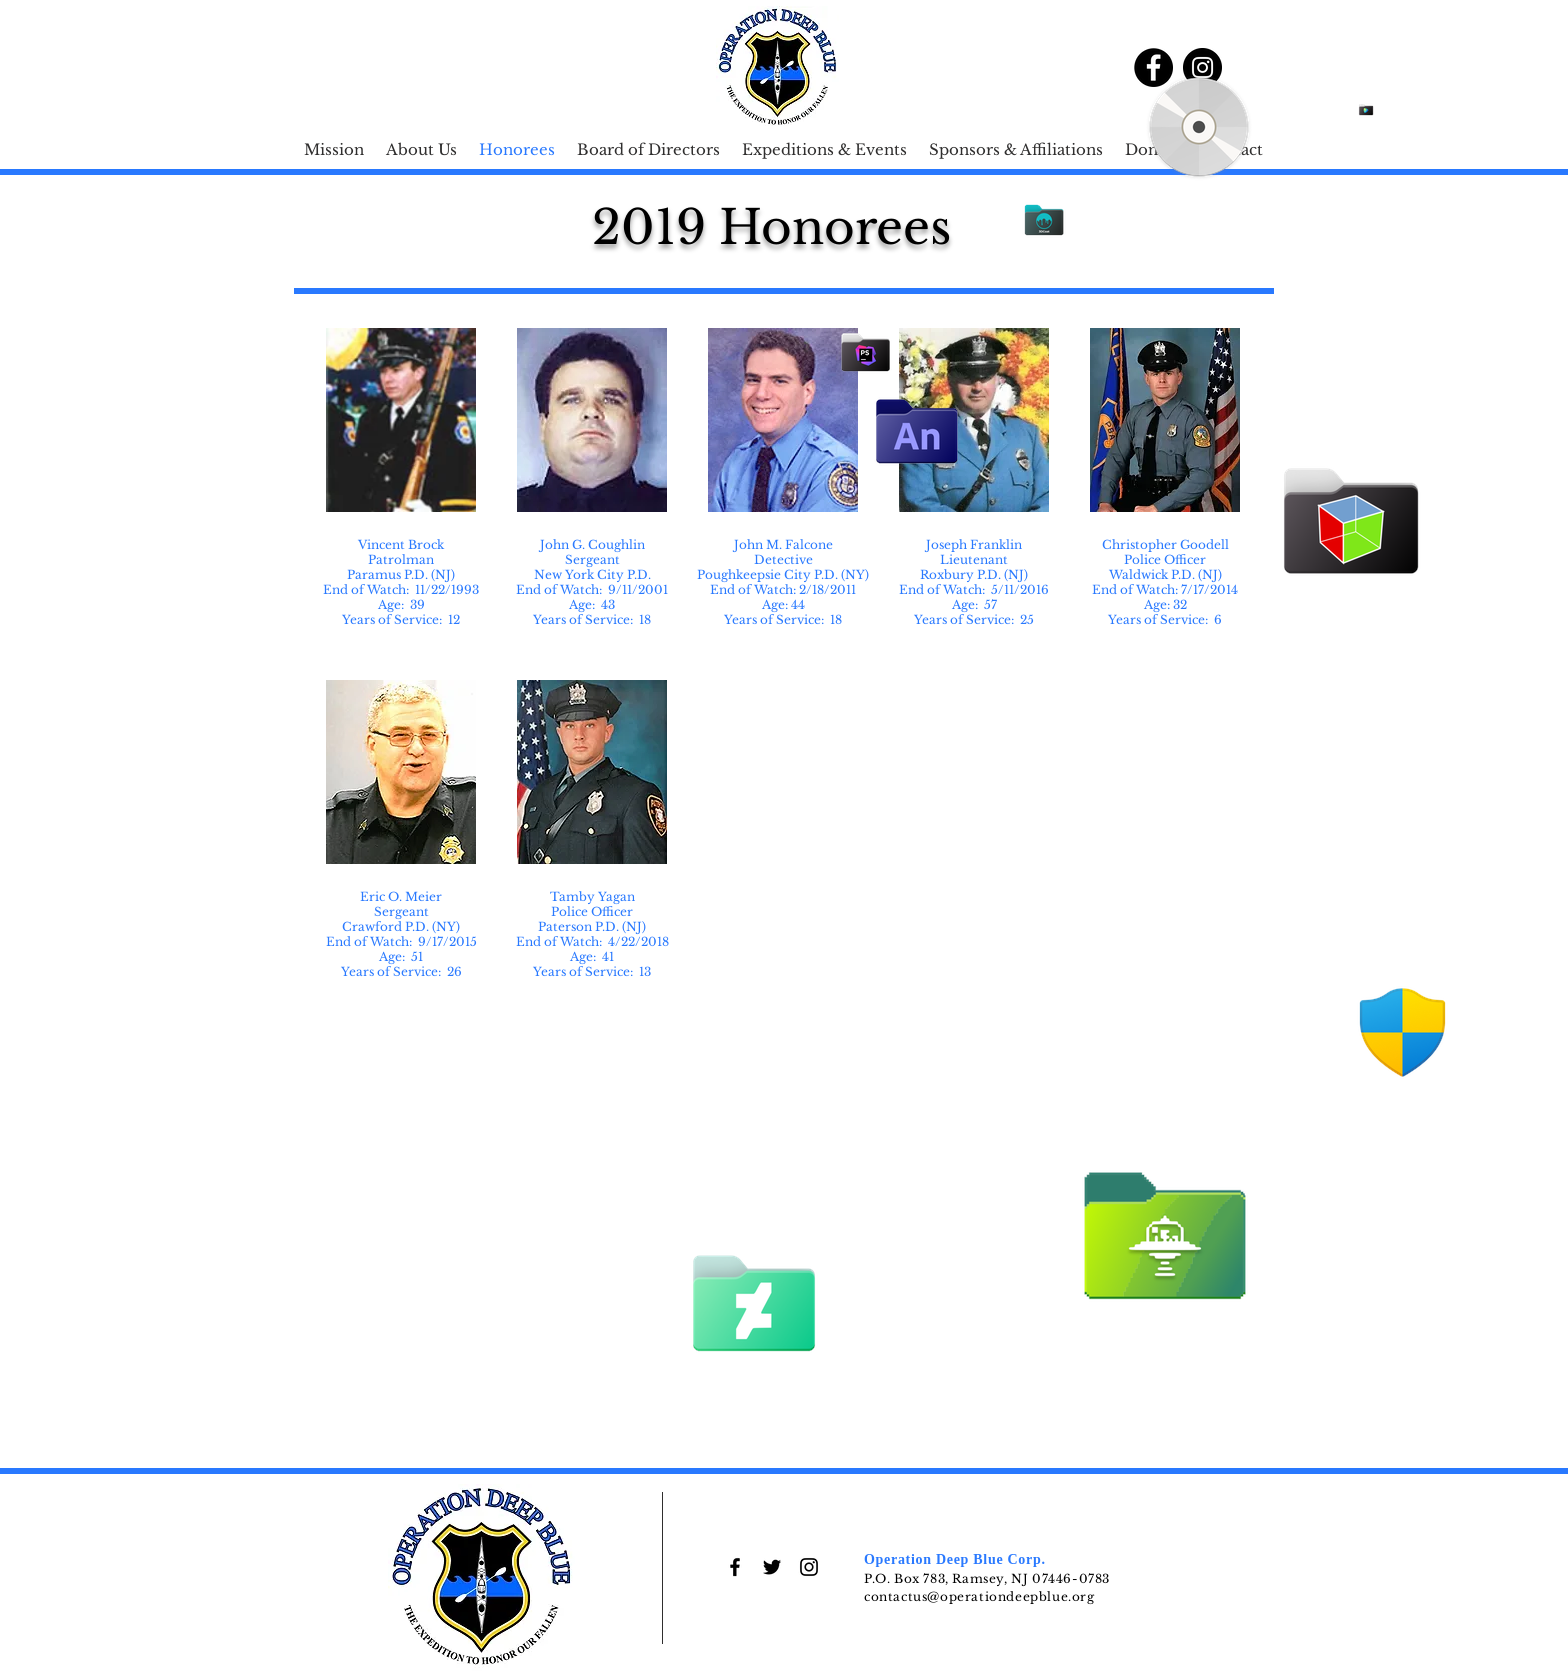 This screenshot has width=1568, height=1679. I want to click on open your DeviantArt downloads folder, so click(753, 1306).